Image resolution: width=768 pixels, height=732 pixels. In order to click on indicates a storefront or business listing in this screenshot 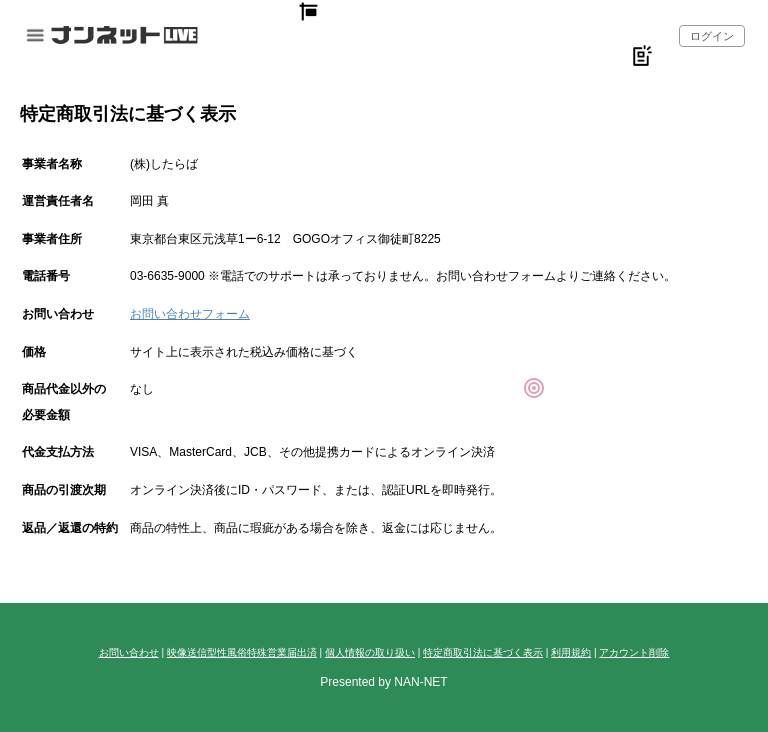, I will do `click(308, 11)`.